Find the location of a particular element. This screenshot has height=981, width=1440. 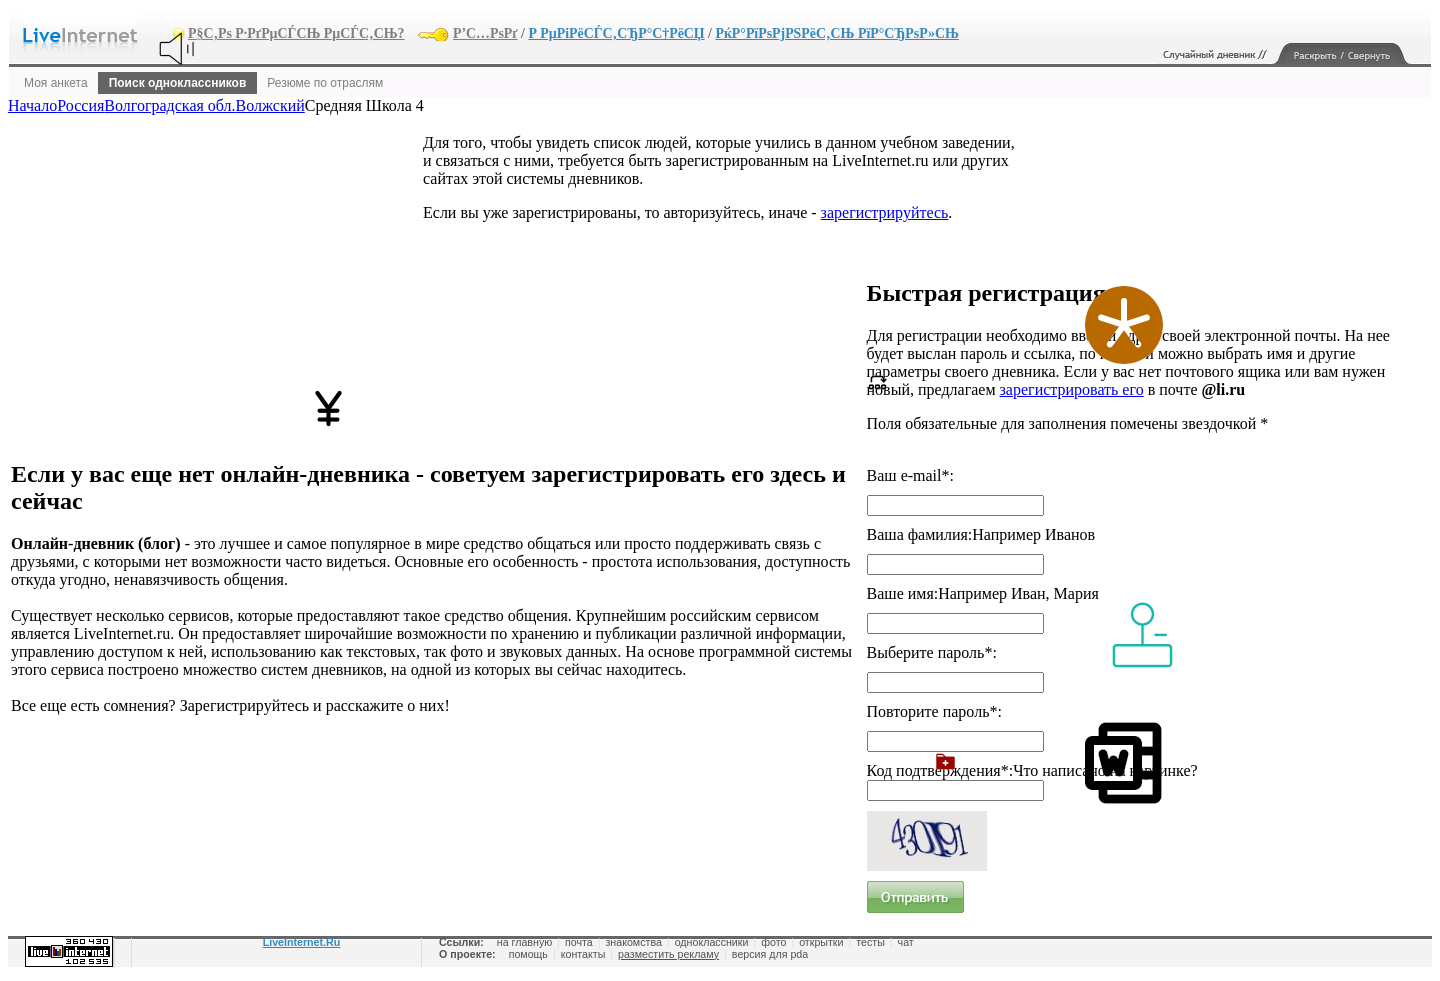

increase or adjust volume is located at coordinates (176, 49).